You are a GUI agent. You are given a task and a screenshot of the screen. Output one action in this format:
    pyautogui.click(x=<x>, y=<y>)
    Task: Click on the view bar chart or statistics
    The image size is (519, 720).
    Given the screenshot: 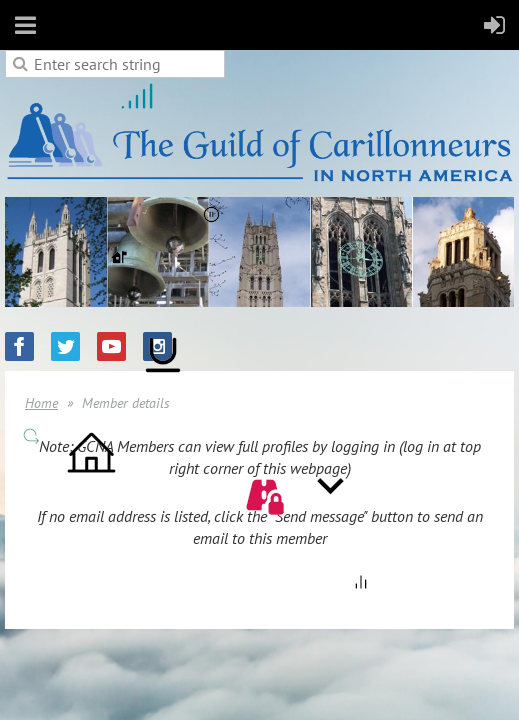 What is the action you would take?
    pyautogui.click(x=361, y=582)
    